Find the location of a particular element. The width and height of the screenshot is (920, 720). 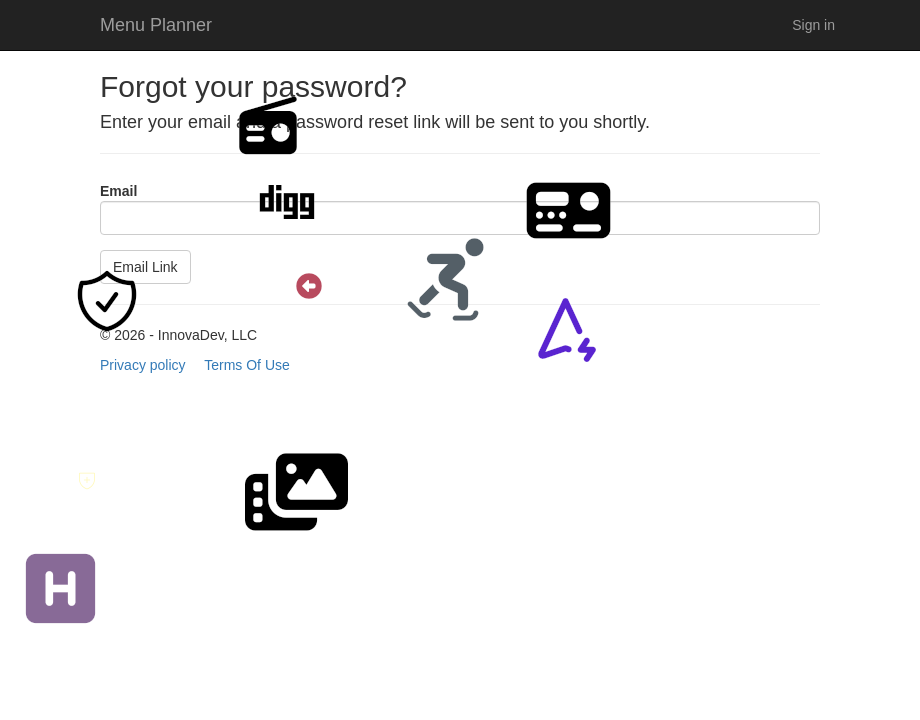

indicates a hospital or medical facility nearby is located at coordinates (60, 588).